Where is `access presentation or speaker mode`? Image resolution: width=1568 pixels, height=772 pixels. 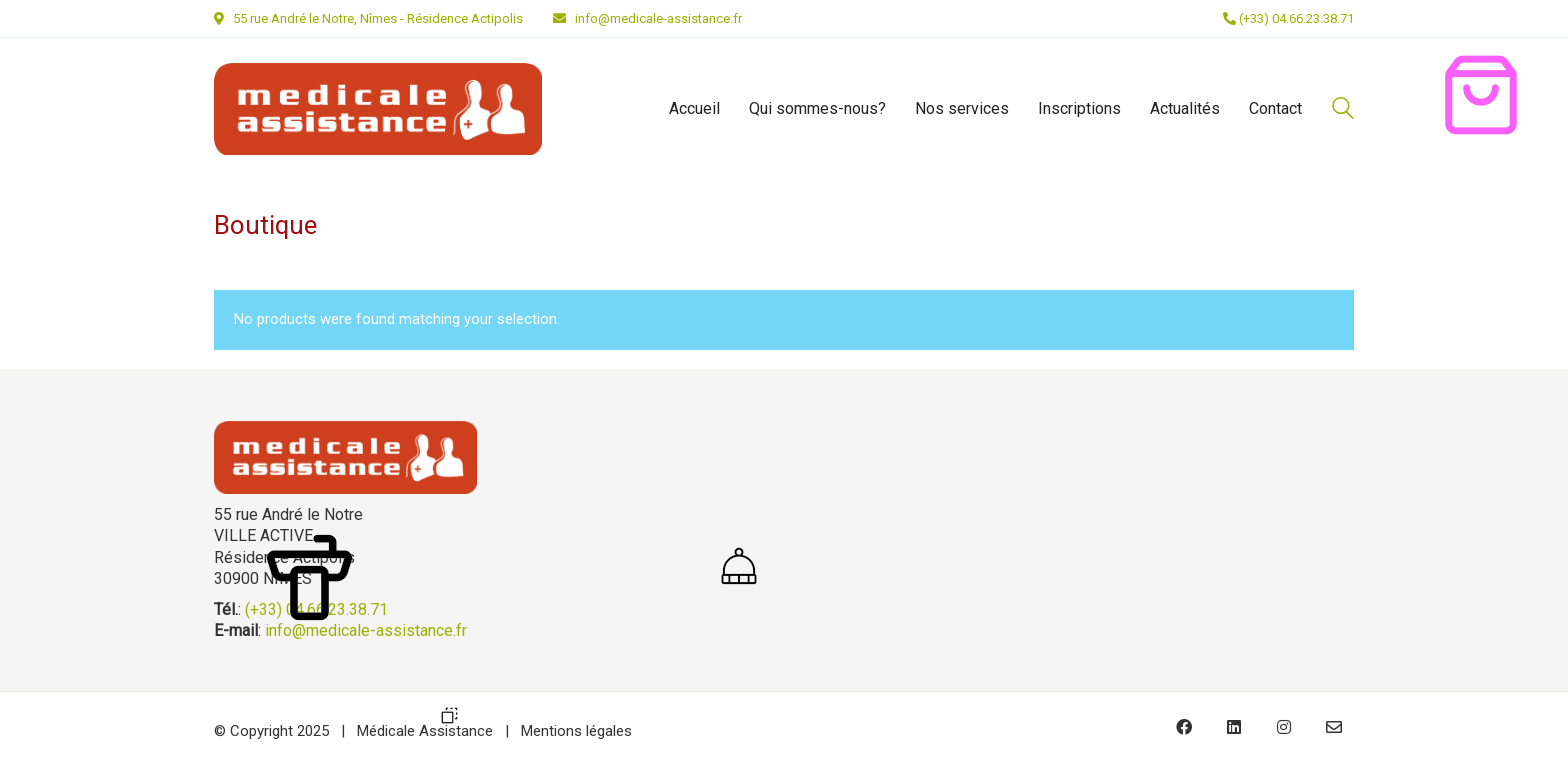 access presentation or speaker mode is located at coordinates (309, 577).